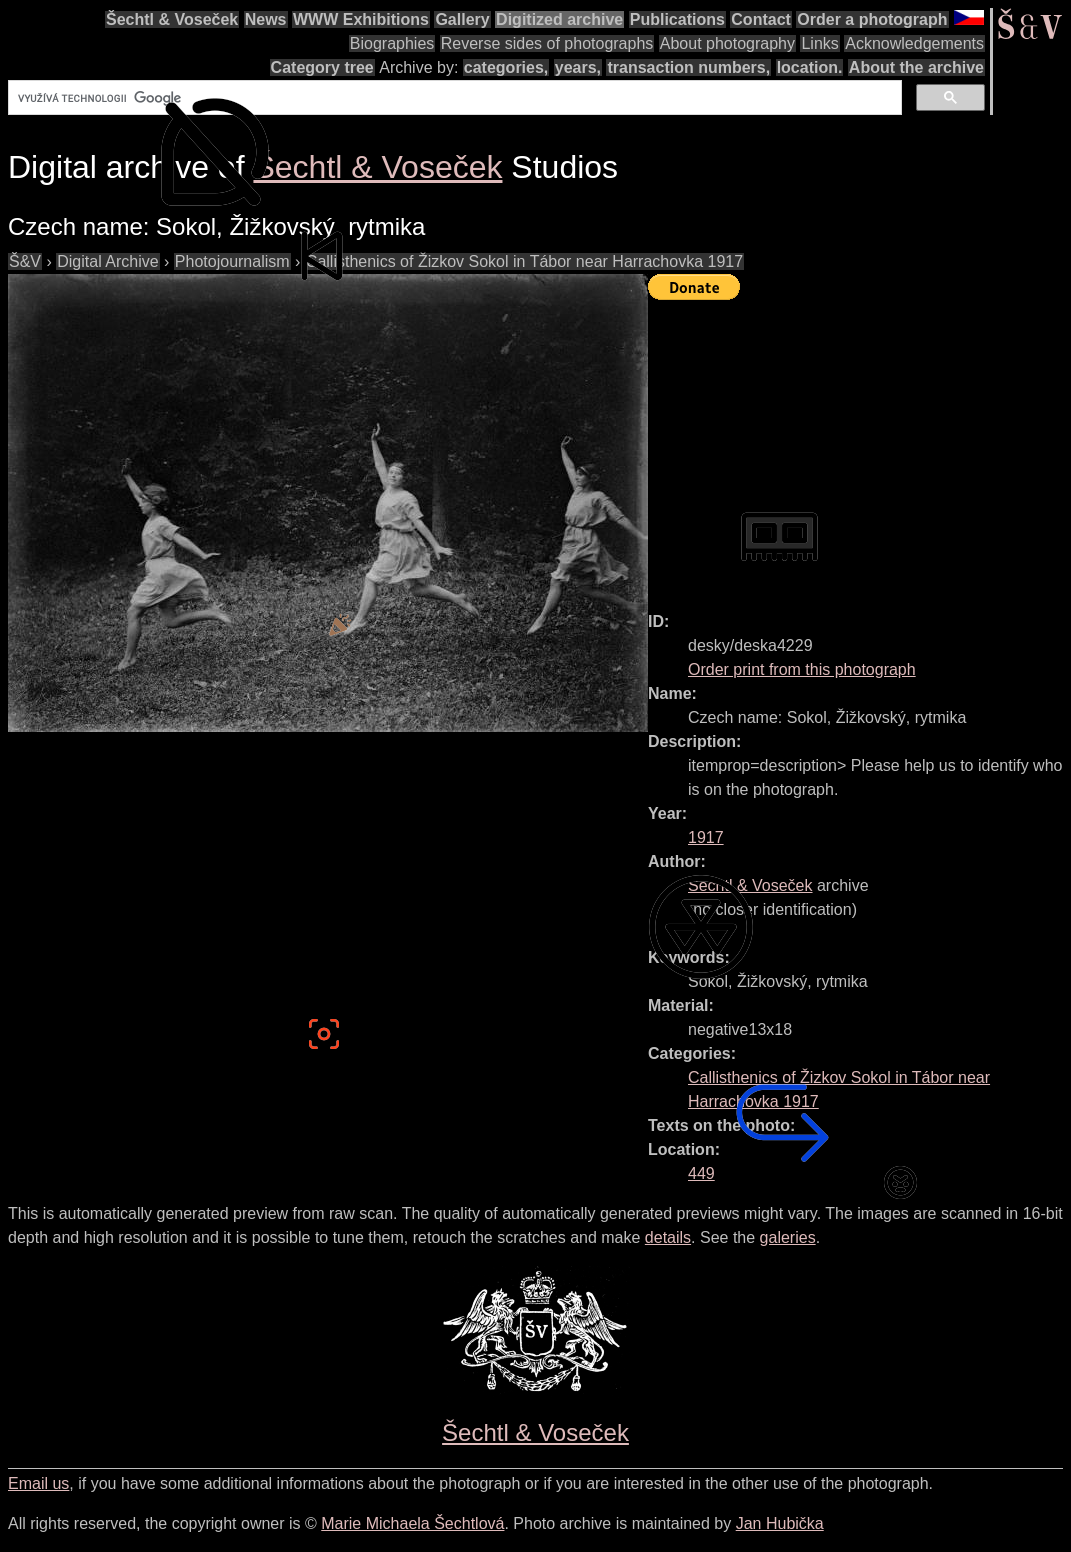 This screenshot has width=1071, height=1552. What do you see at coordinates (701, 927) in the screenshot?
I see `fallout shelter location indicator` at bounding box center [701, 927].